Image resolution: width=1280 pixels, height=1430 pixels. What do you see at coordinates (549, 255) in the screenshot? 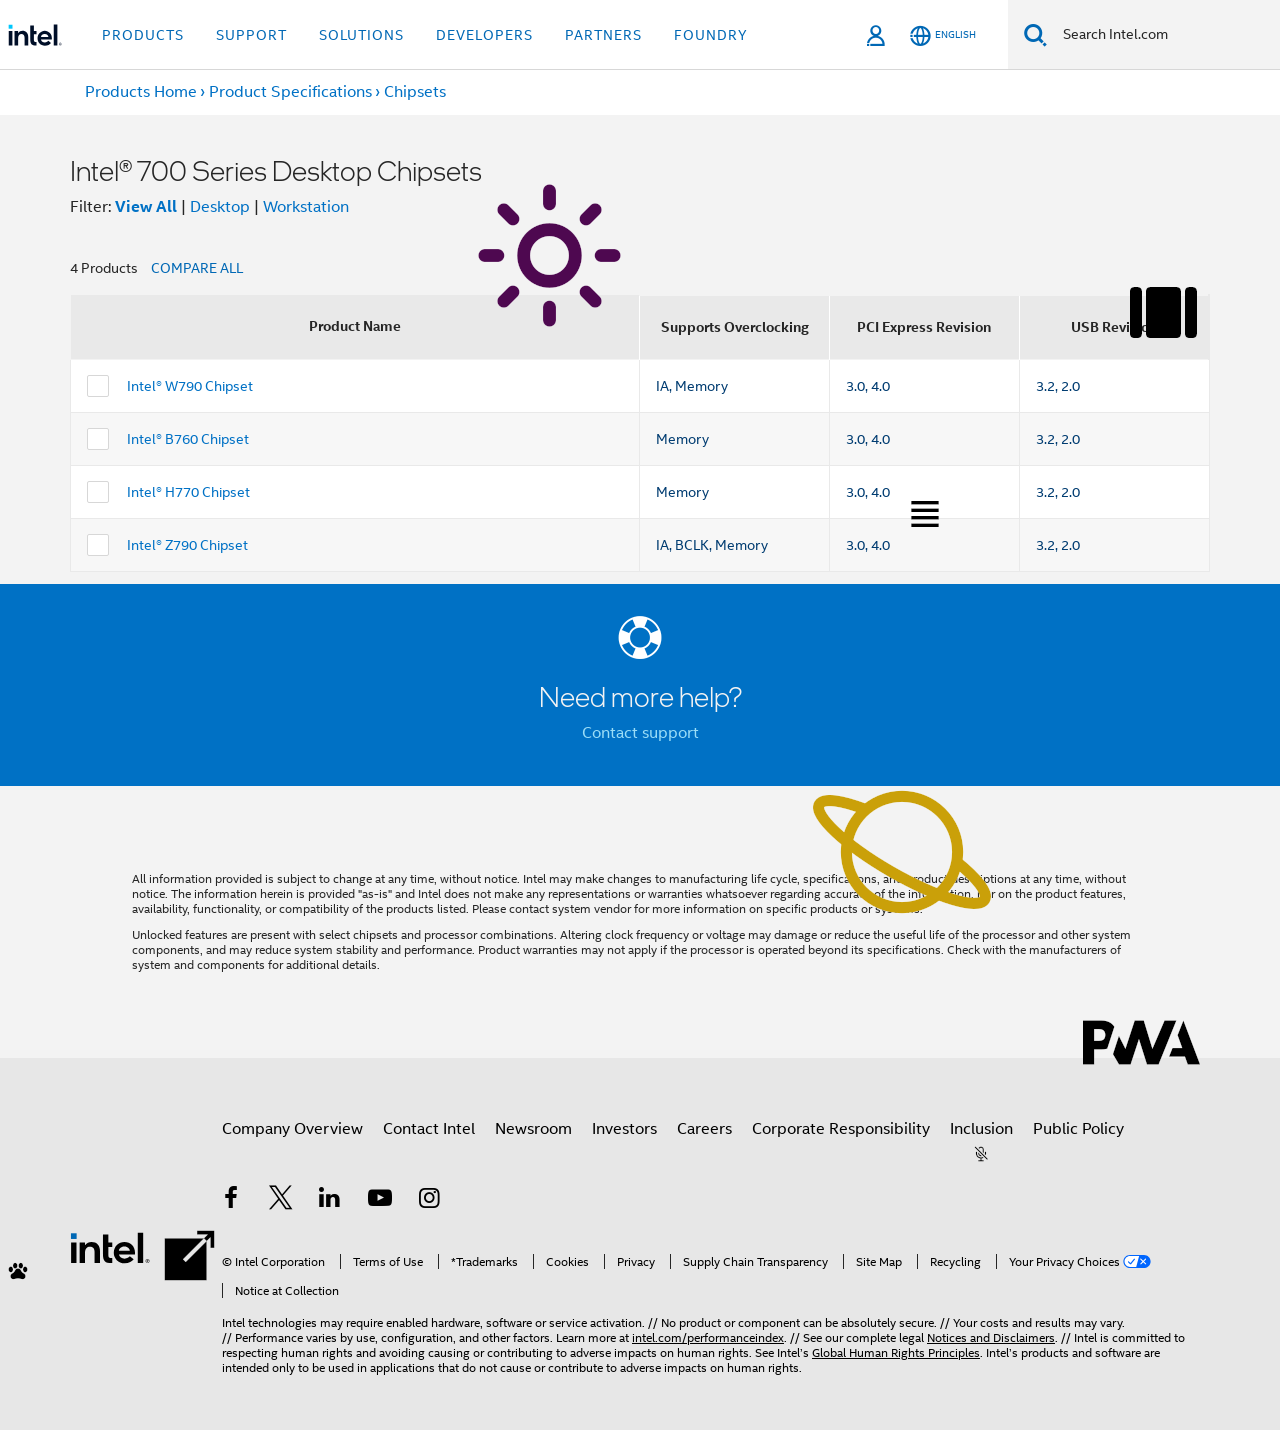
I see `switch to light mode` at bounding box center [549, 255].